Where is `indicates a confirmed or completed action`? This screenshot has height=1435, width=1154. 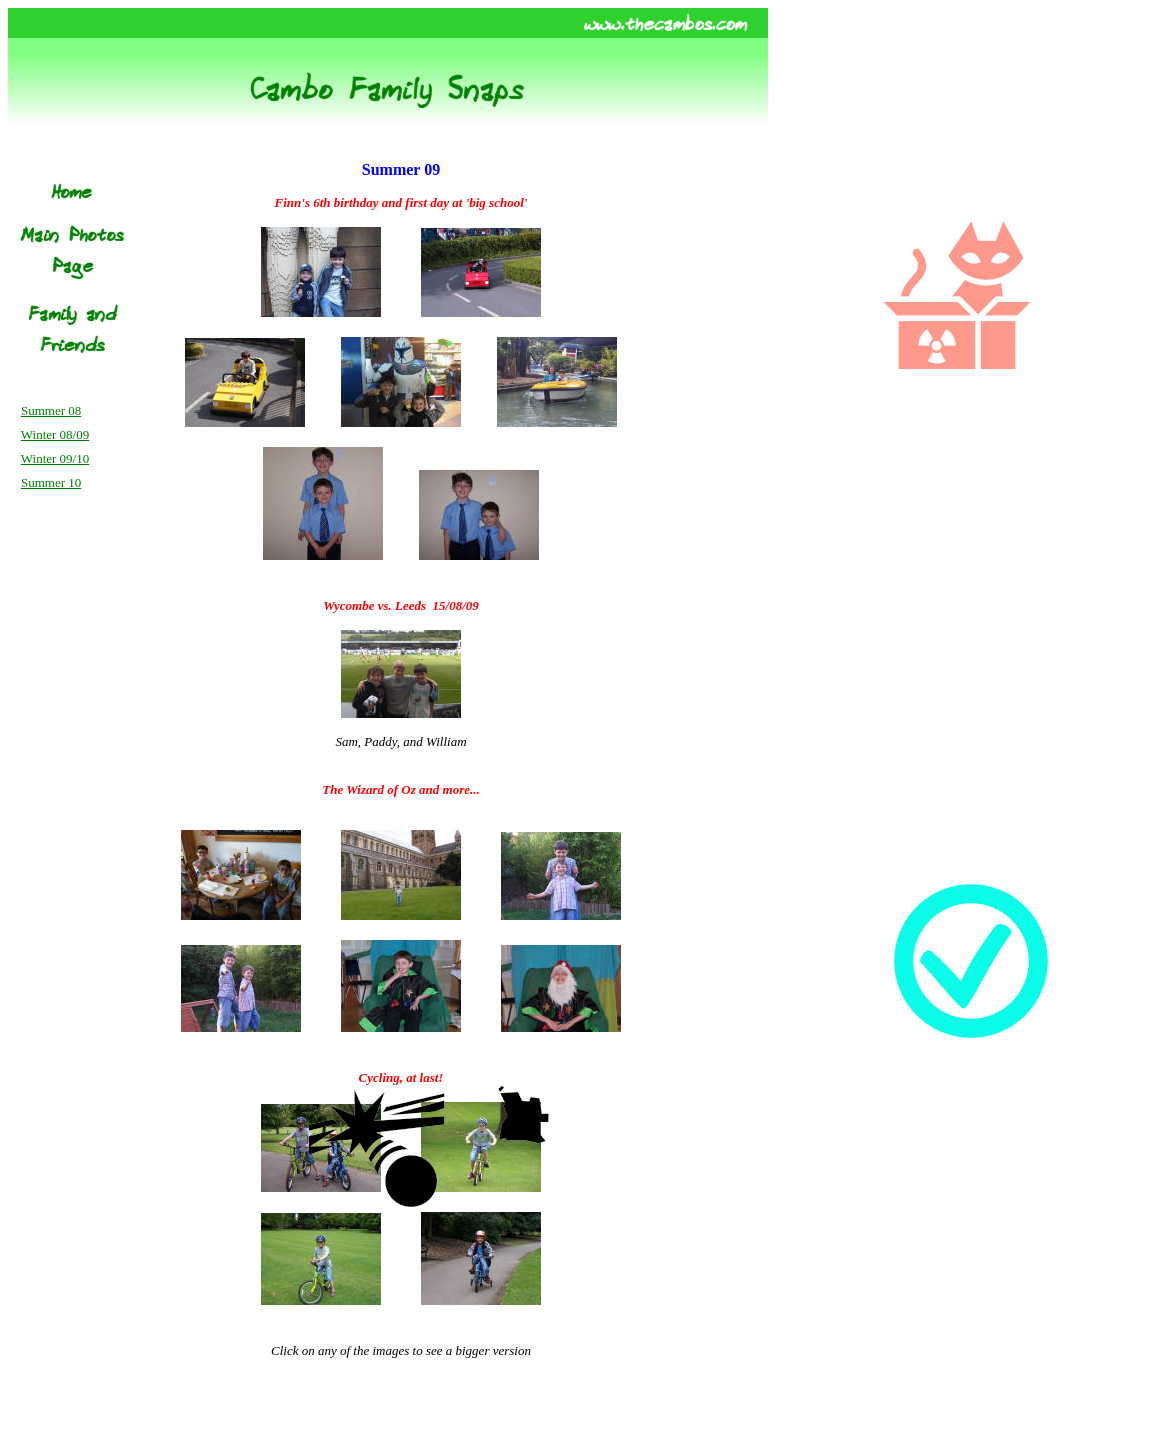 indicates a confirmed or completed action is located at coordinates (971, 961).